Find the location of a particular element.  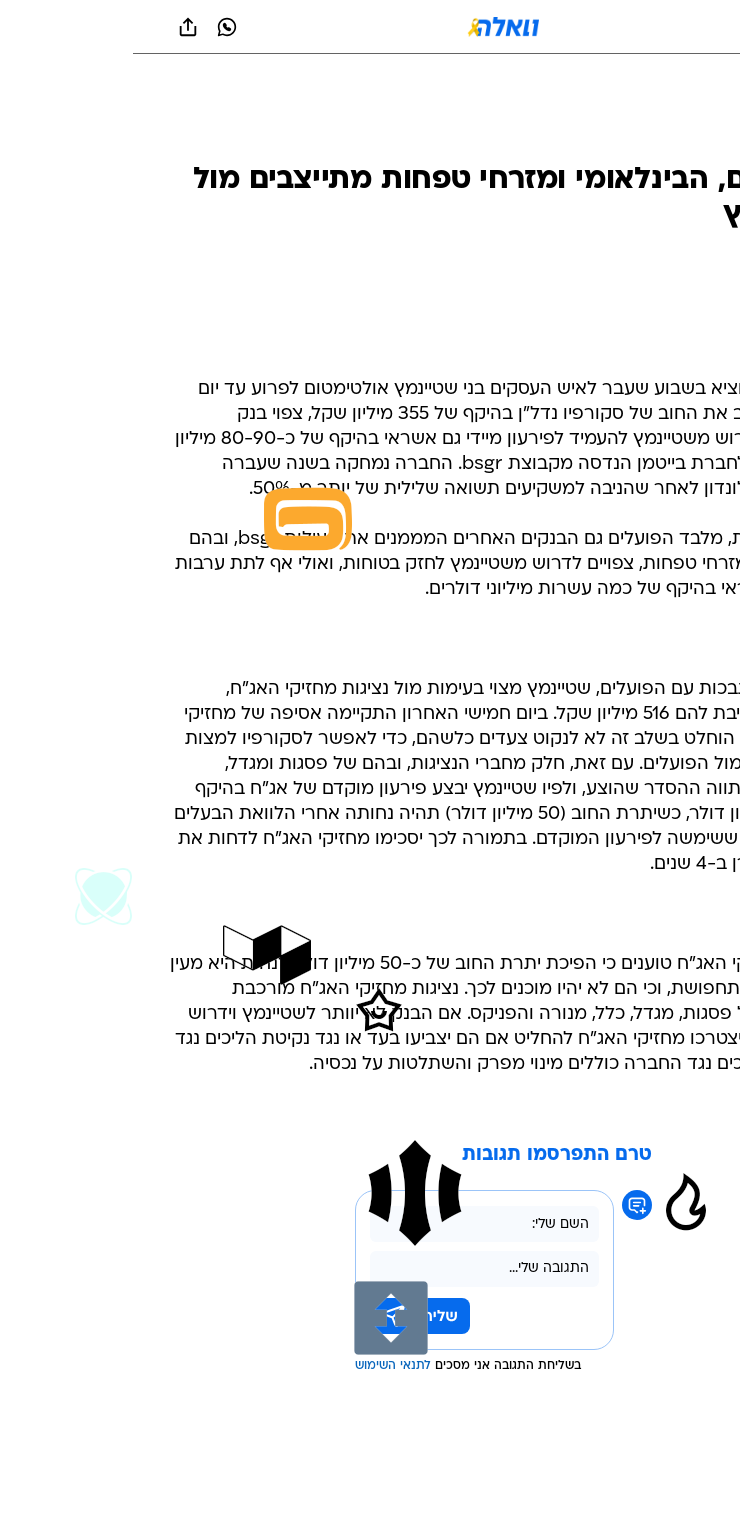

mark as favorite with positive feedback is located at coordinates (379, 1011).